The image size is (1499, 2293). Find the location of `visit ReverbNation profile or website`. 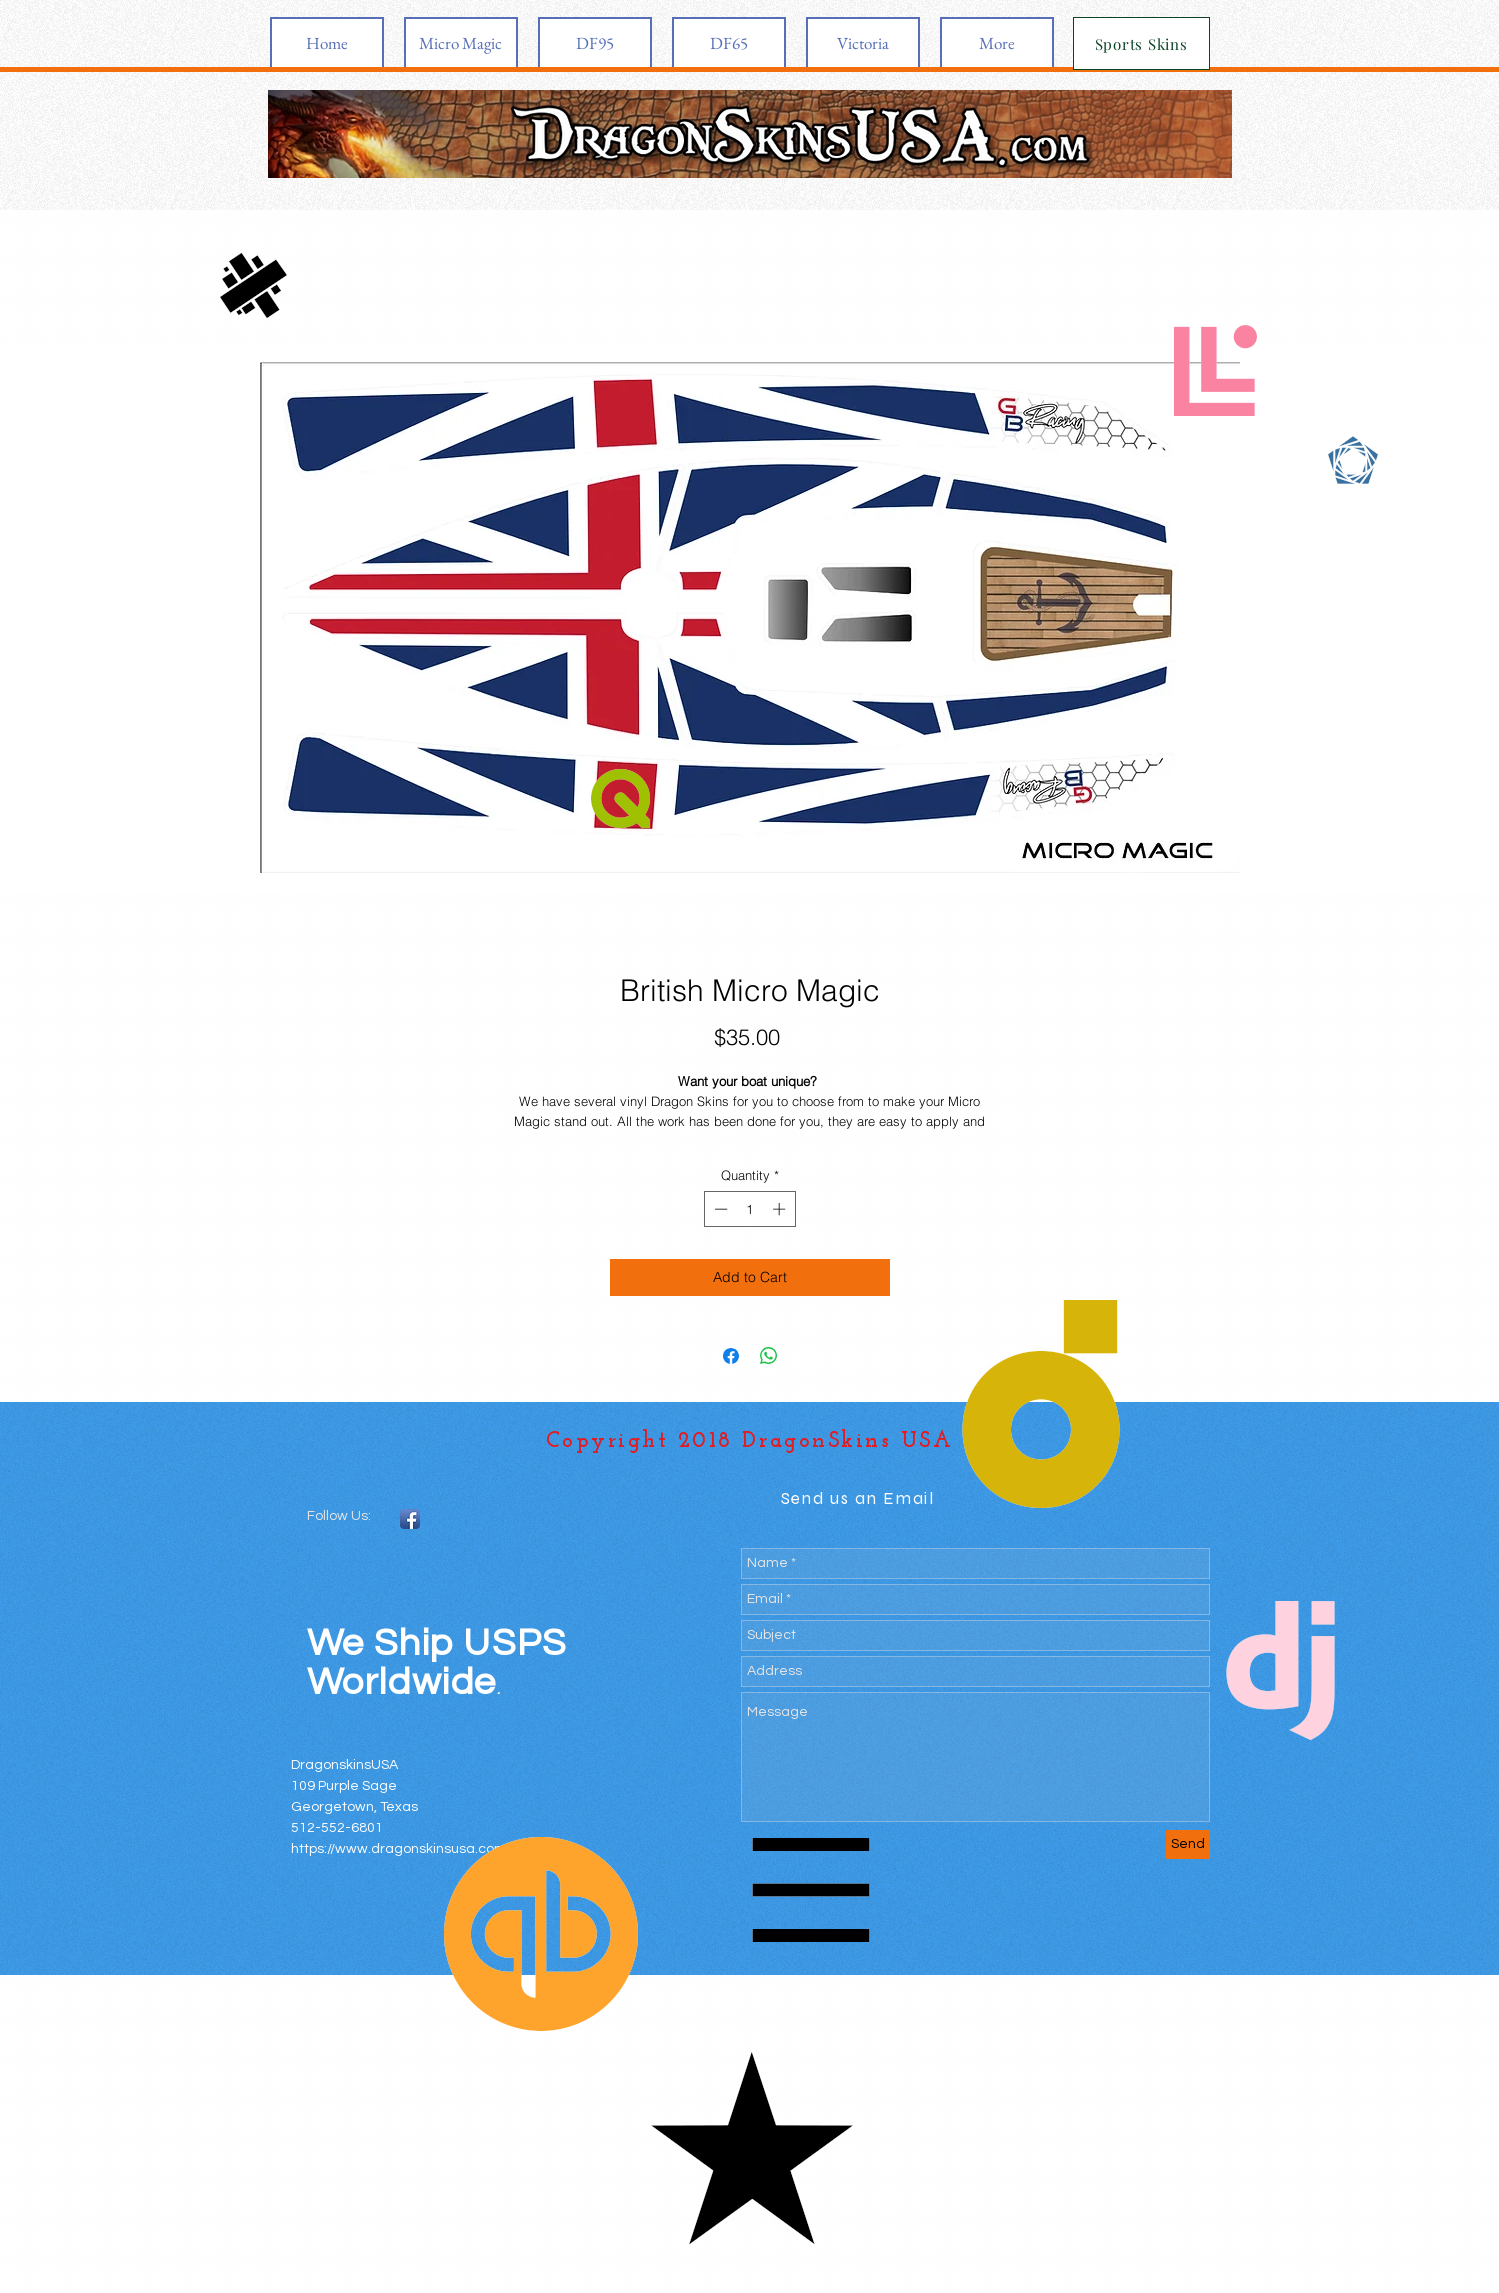

visit ReverbNation profile or website is located at coordinates (752, 2148).